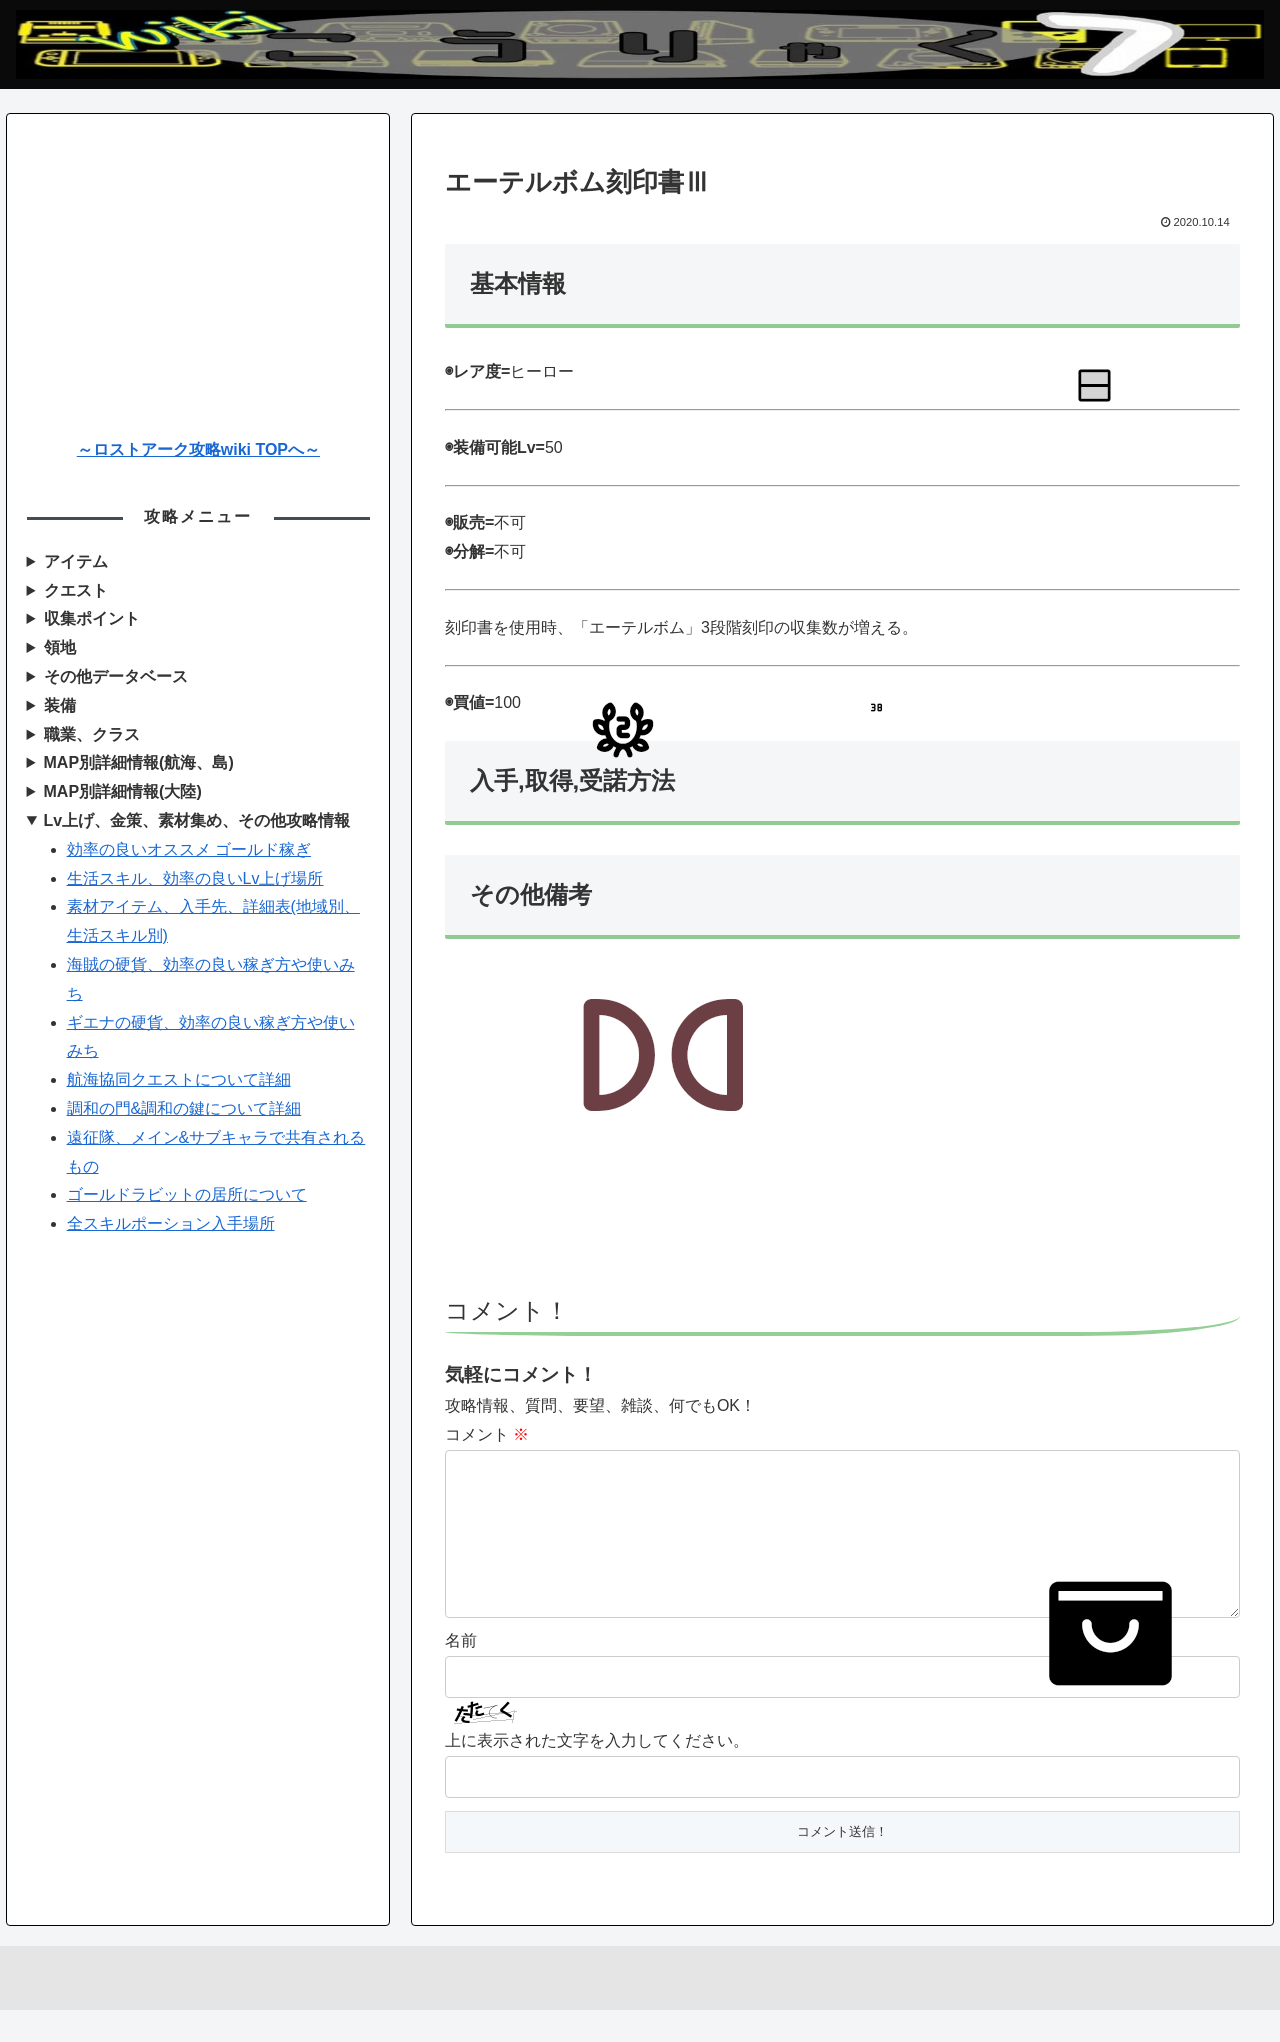 The image size is (1280, 2042). What do you see at coordinates (663, 1055) in the screenshot?
I see `indicates dolby digital audio support` at bounding box center [663, 1055].